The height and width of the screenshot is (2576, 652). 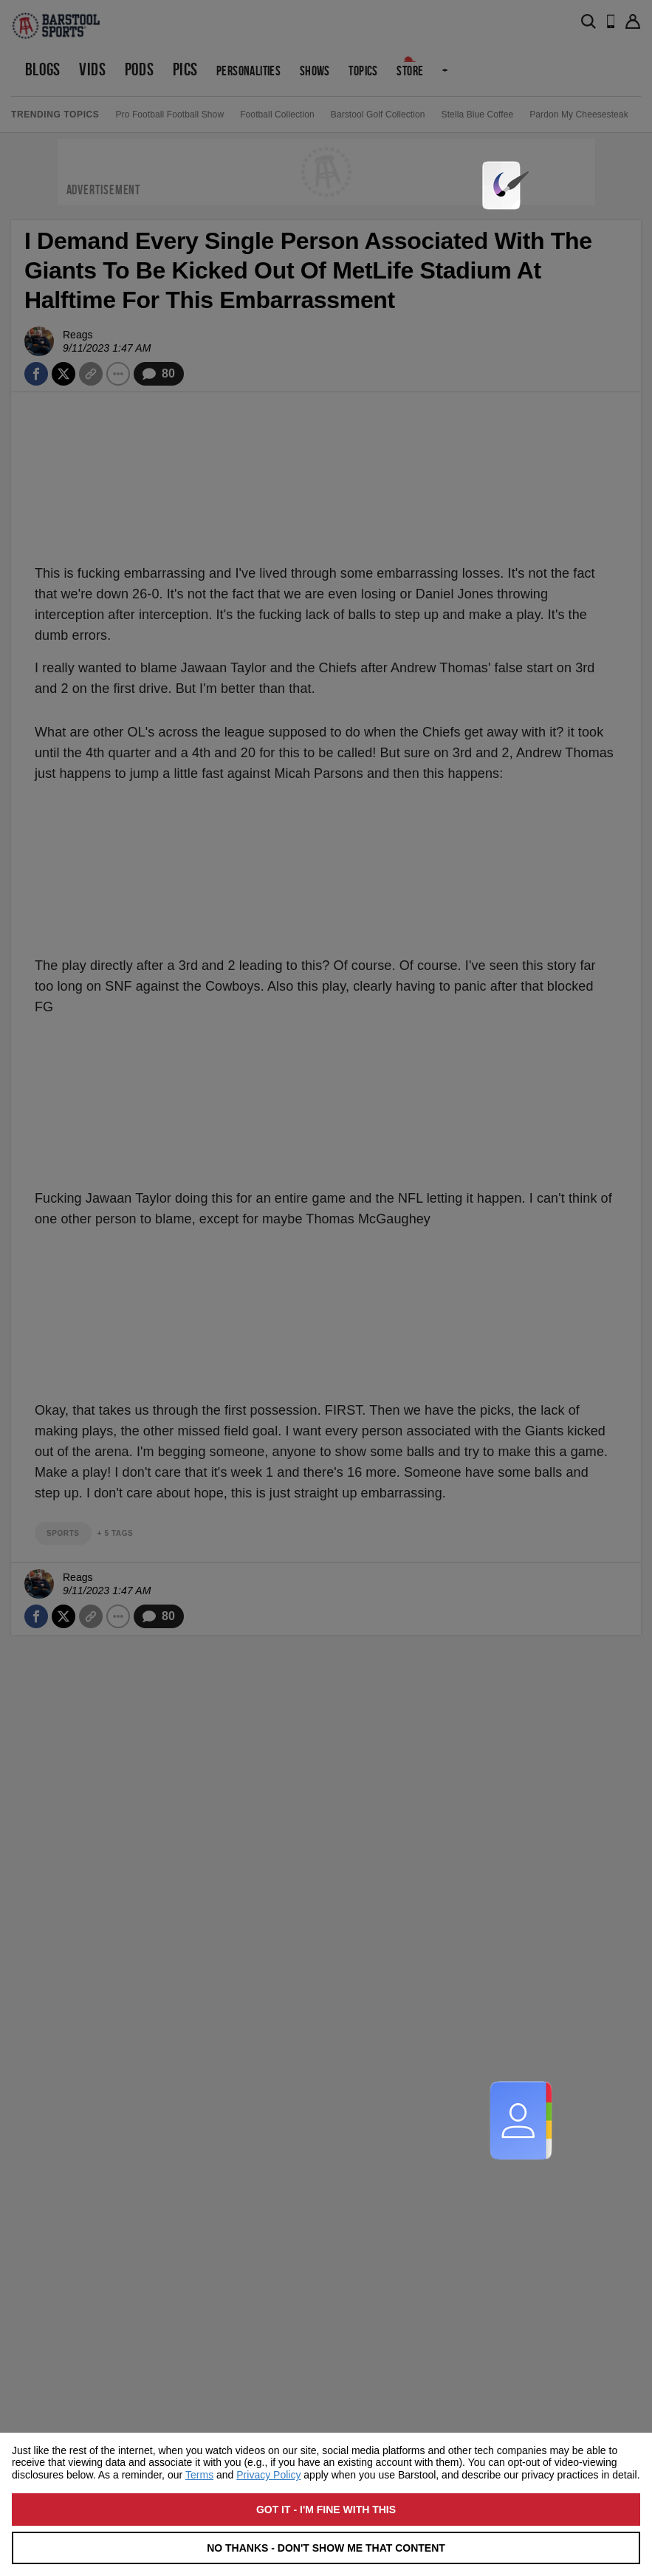 What do you see at coordinates (521, 2120) in the screenshot?
I see `open the contacts app` at bounding box center [521, 2120].